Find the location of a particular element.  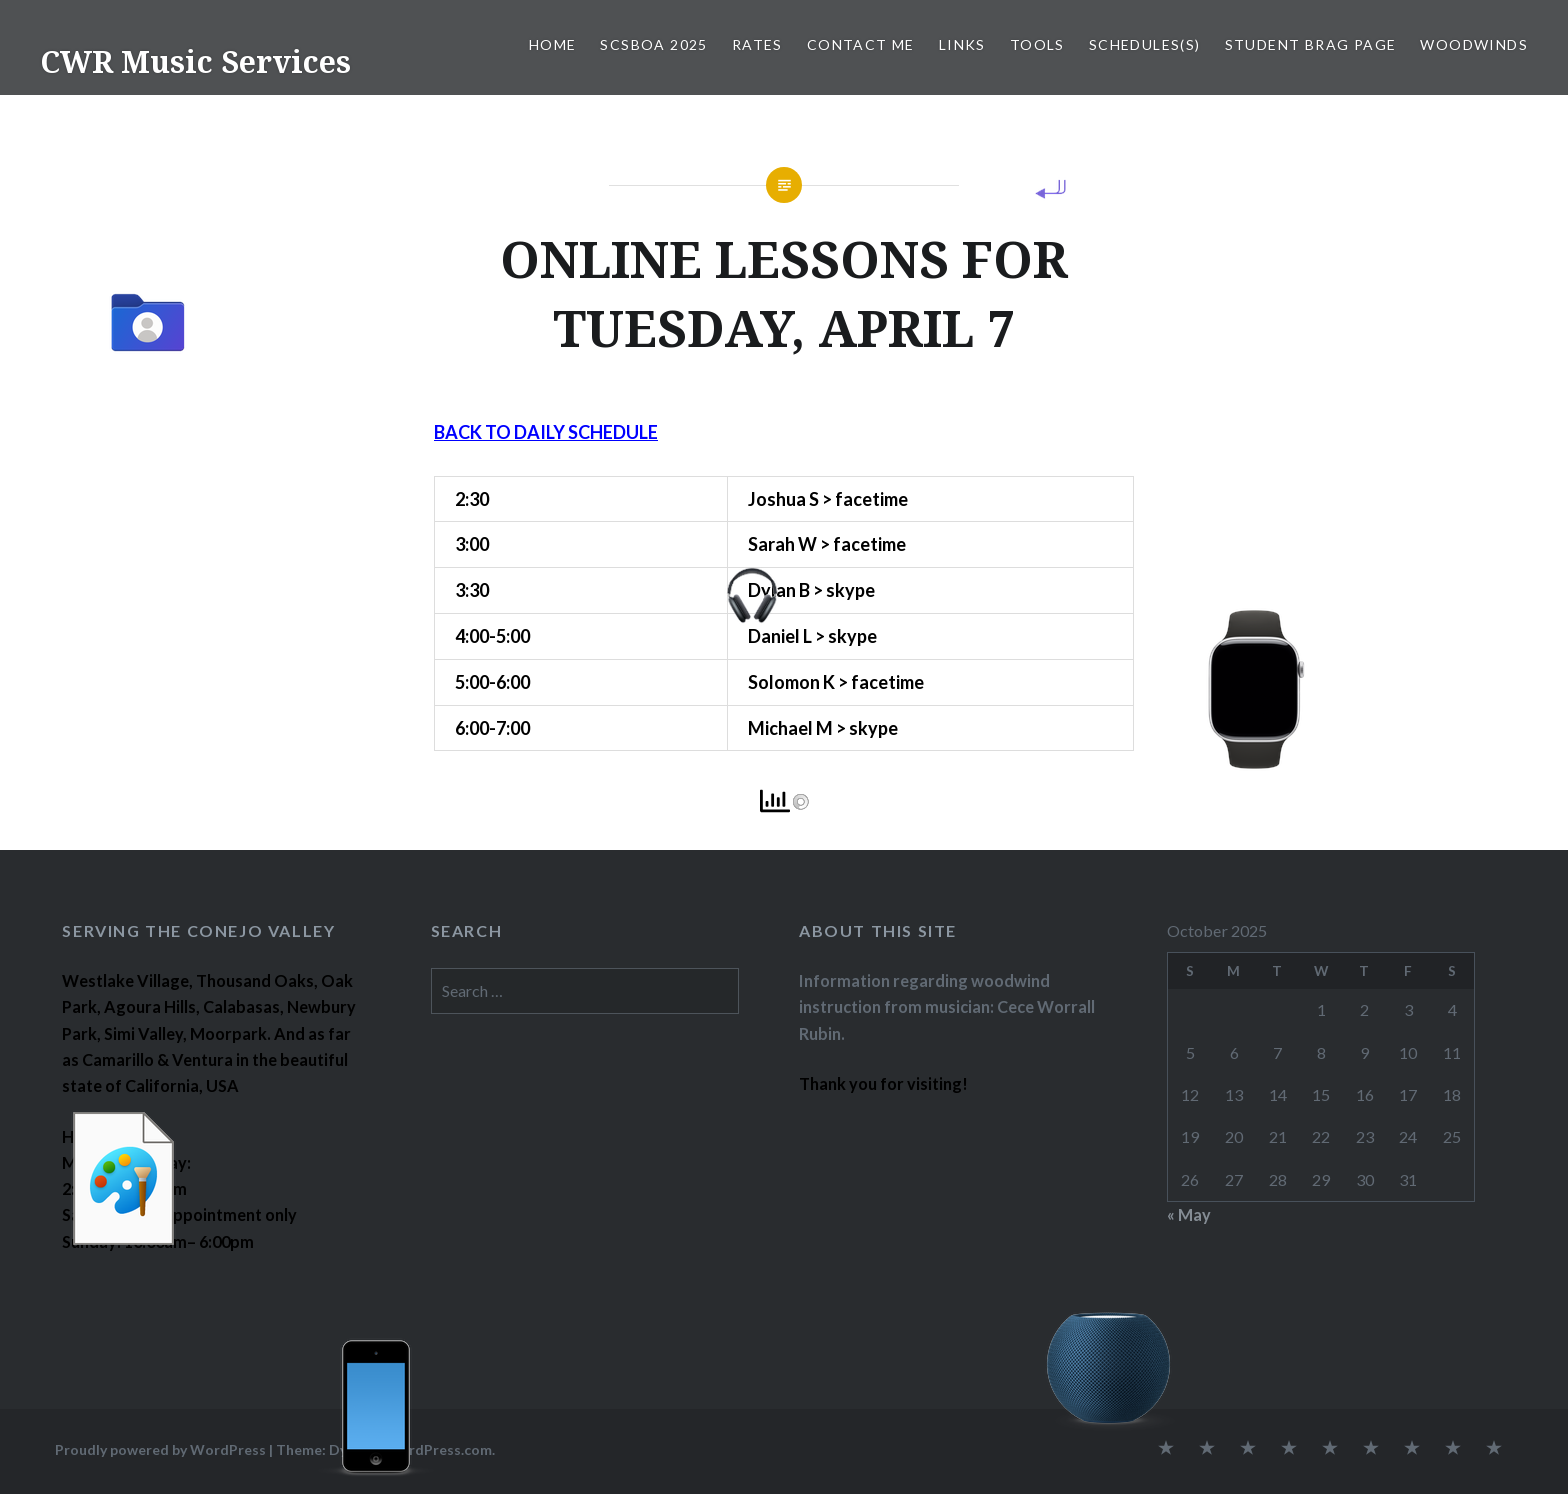

connect or manage bluetooth headphones is located at coordinates (752, 596).